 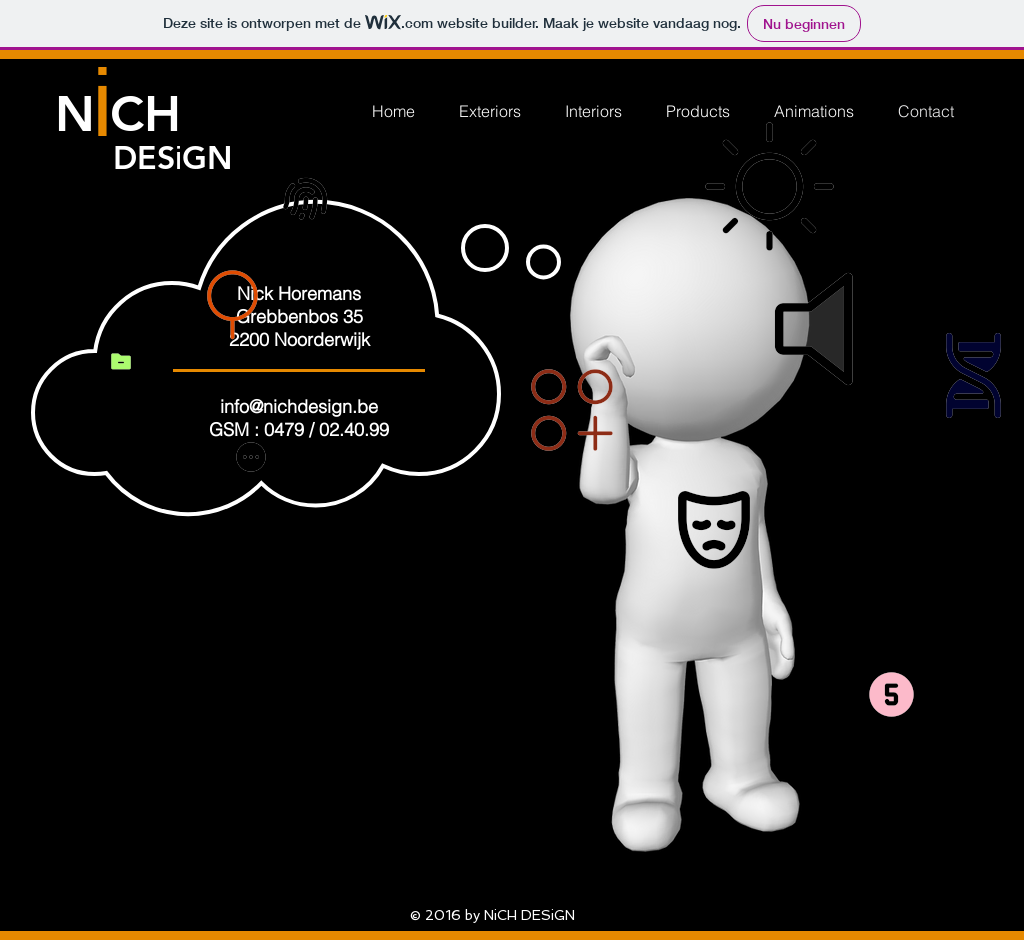 What do you see at coordinates (232, 303) in the screenshot?
I see `select neuter or non-binary gender option` at bounding box center [232, 303].